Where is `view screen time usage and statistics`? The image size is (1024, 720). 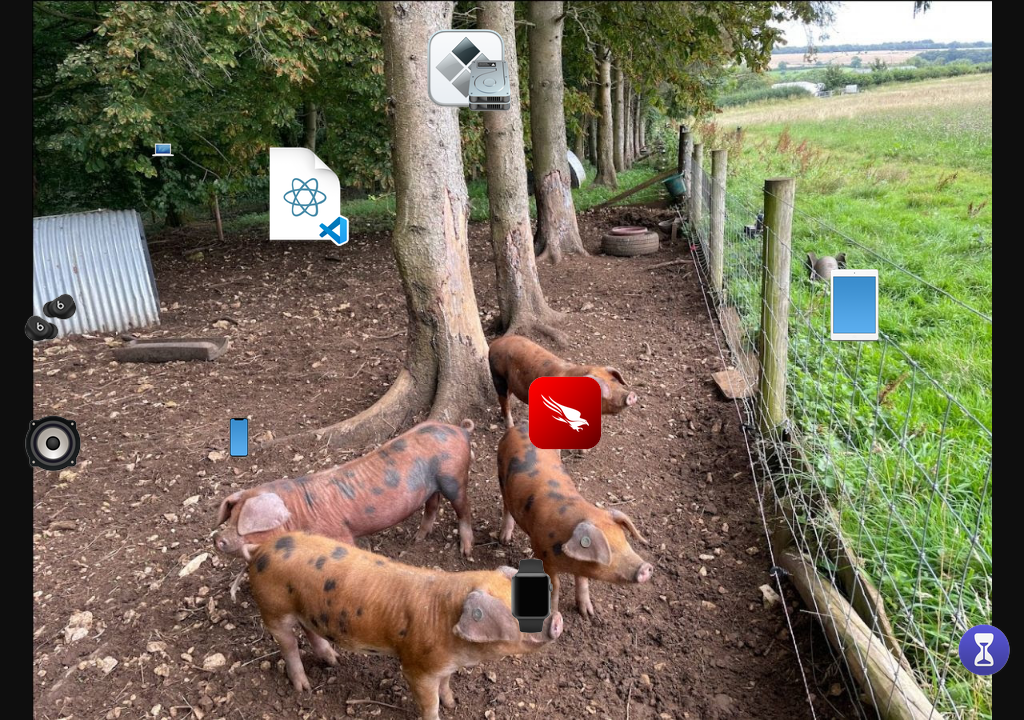
view screen time usage and statistics is located at coordinates (984, 650).